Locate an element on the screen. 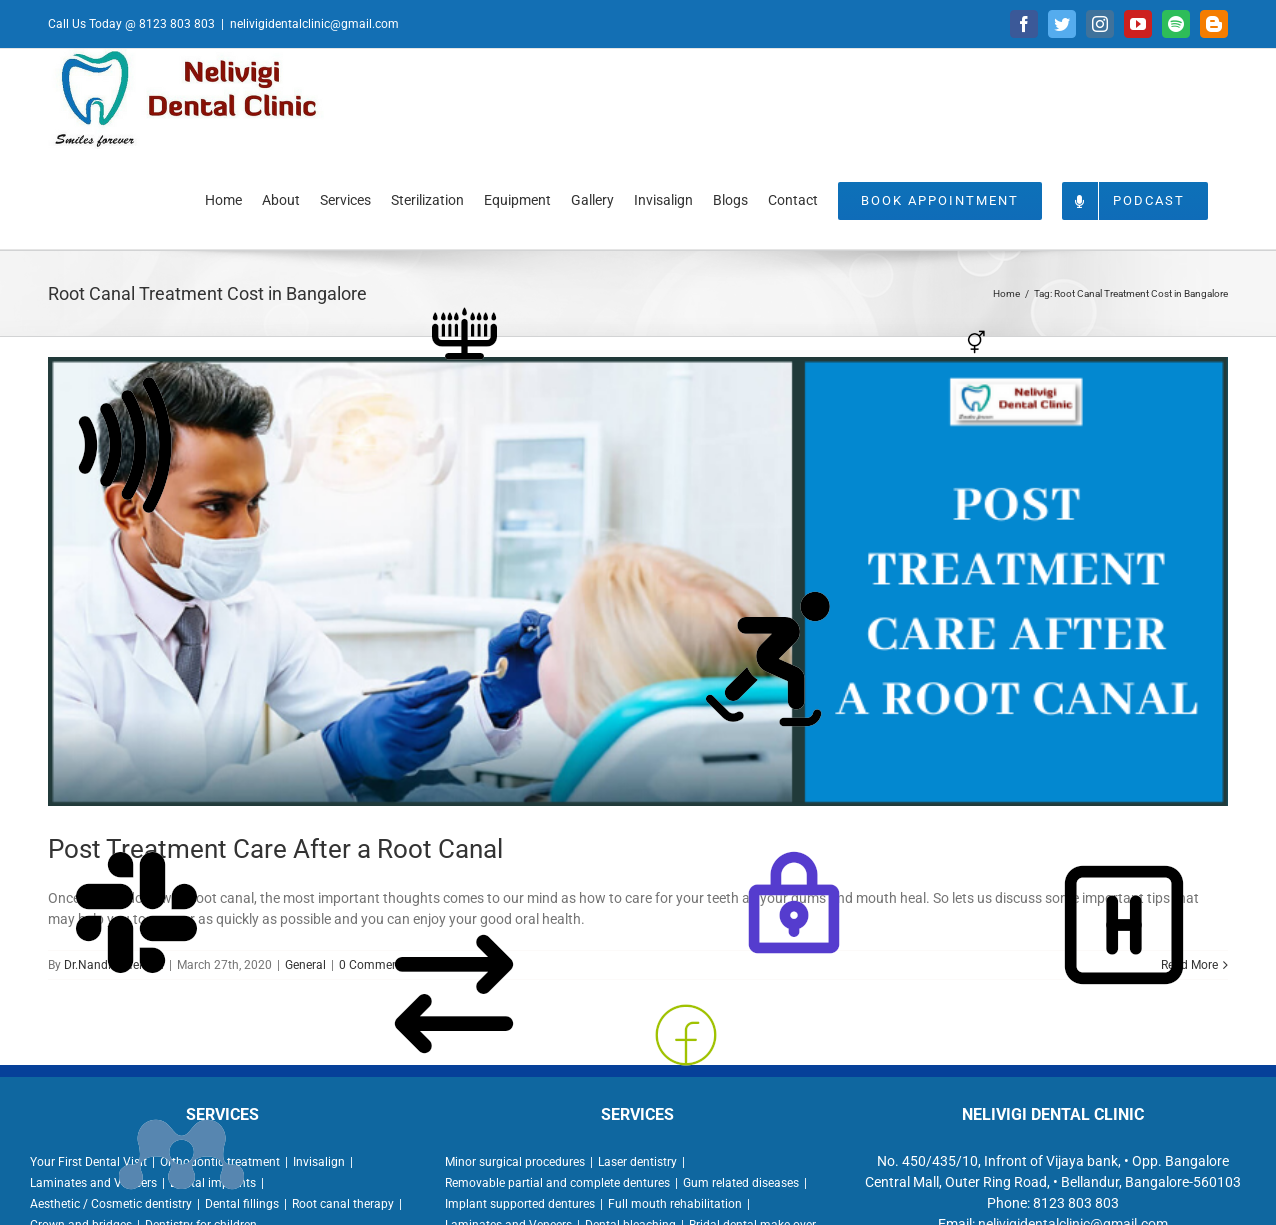 The image size is (1276, 1225). select intersex gender identity is located at coordinates (975, 341).